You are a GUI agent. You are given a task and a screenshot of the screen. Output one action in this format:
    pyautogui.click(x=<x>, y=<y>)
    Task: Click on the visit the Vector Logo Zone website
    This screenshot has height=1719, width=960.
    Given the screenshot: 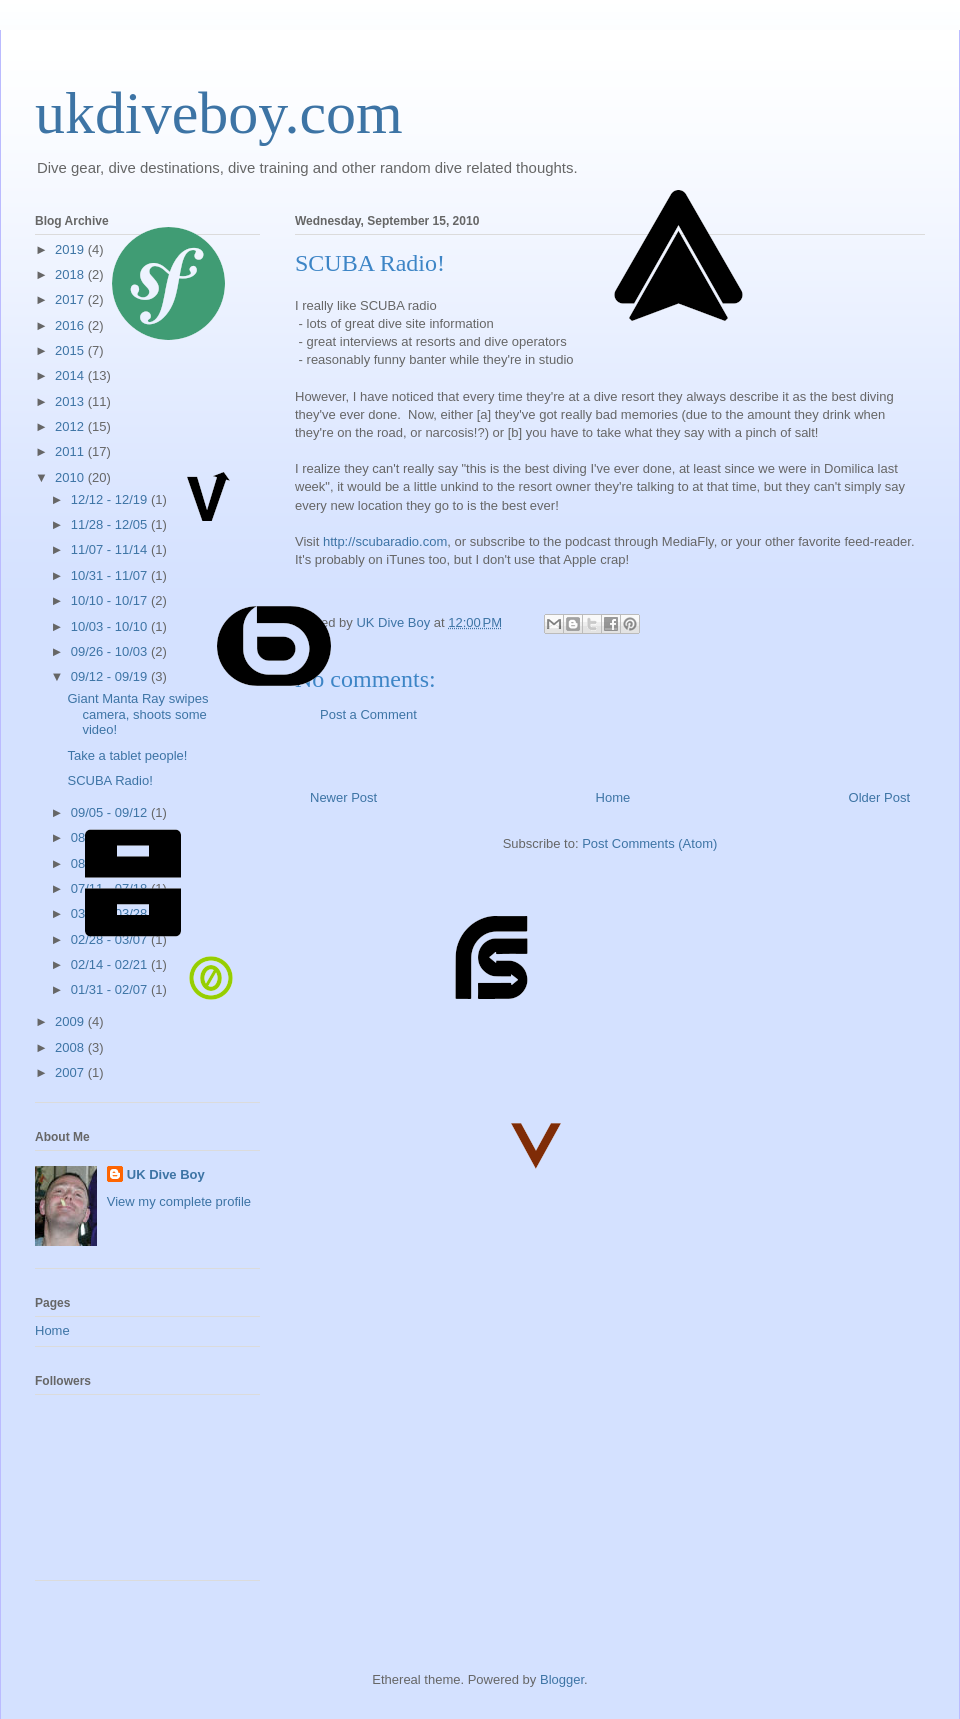 What is the action you would take?
    pyautogui.click(x=208, y=496)
    